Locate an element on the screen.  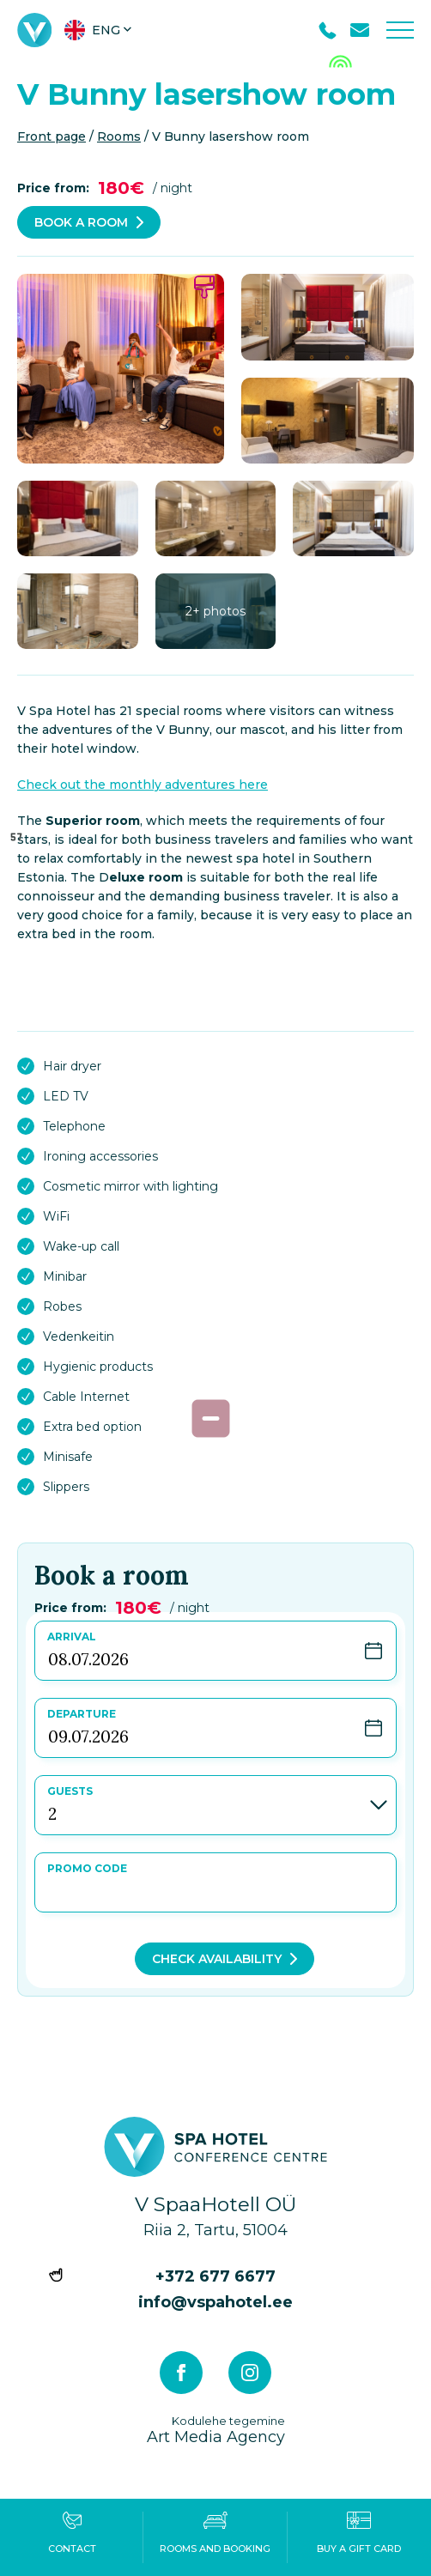
access painting or drawing tools is located at coordinates (204, 287).